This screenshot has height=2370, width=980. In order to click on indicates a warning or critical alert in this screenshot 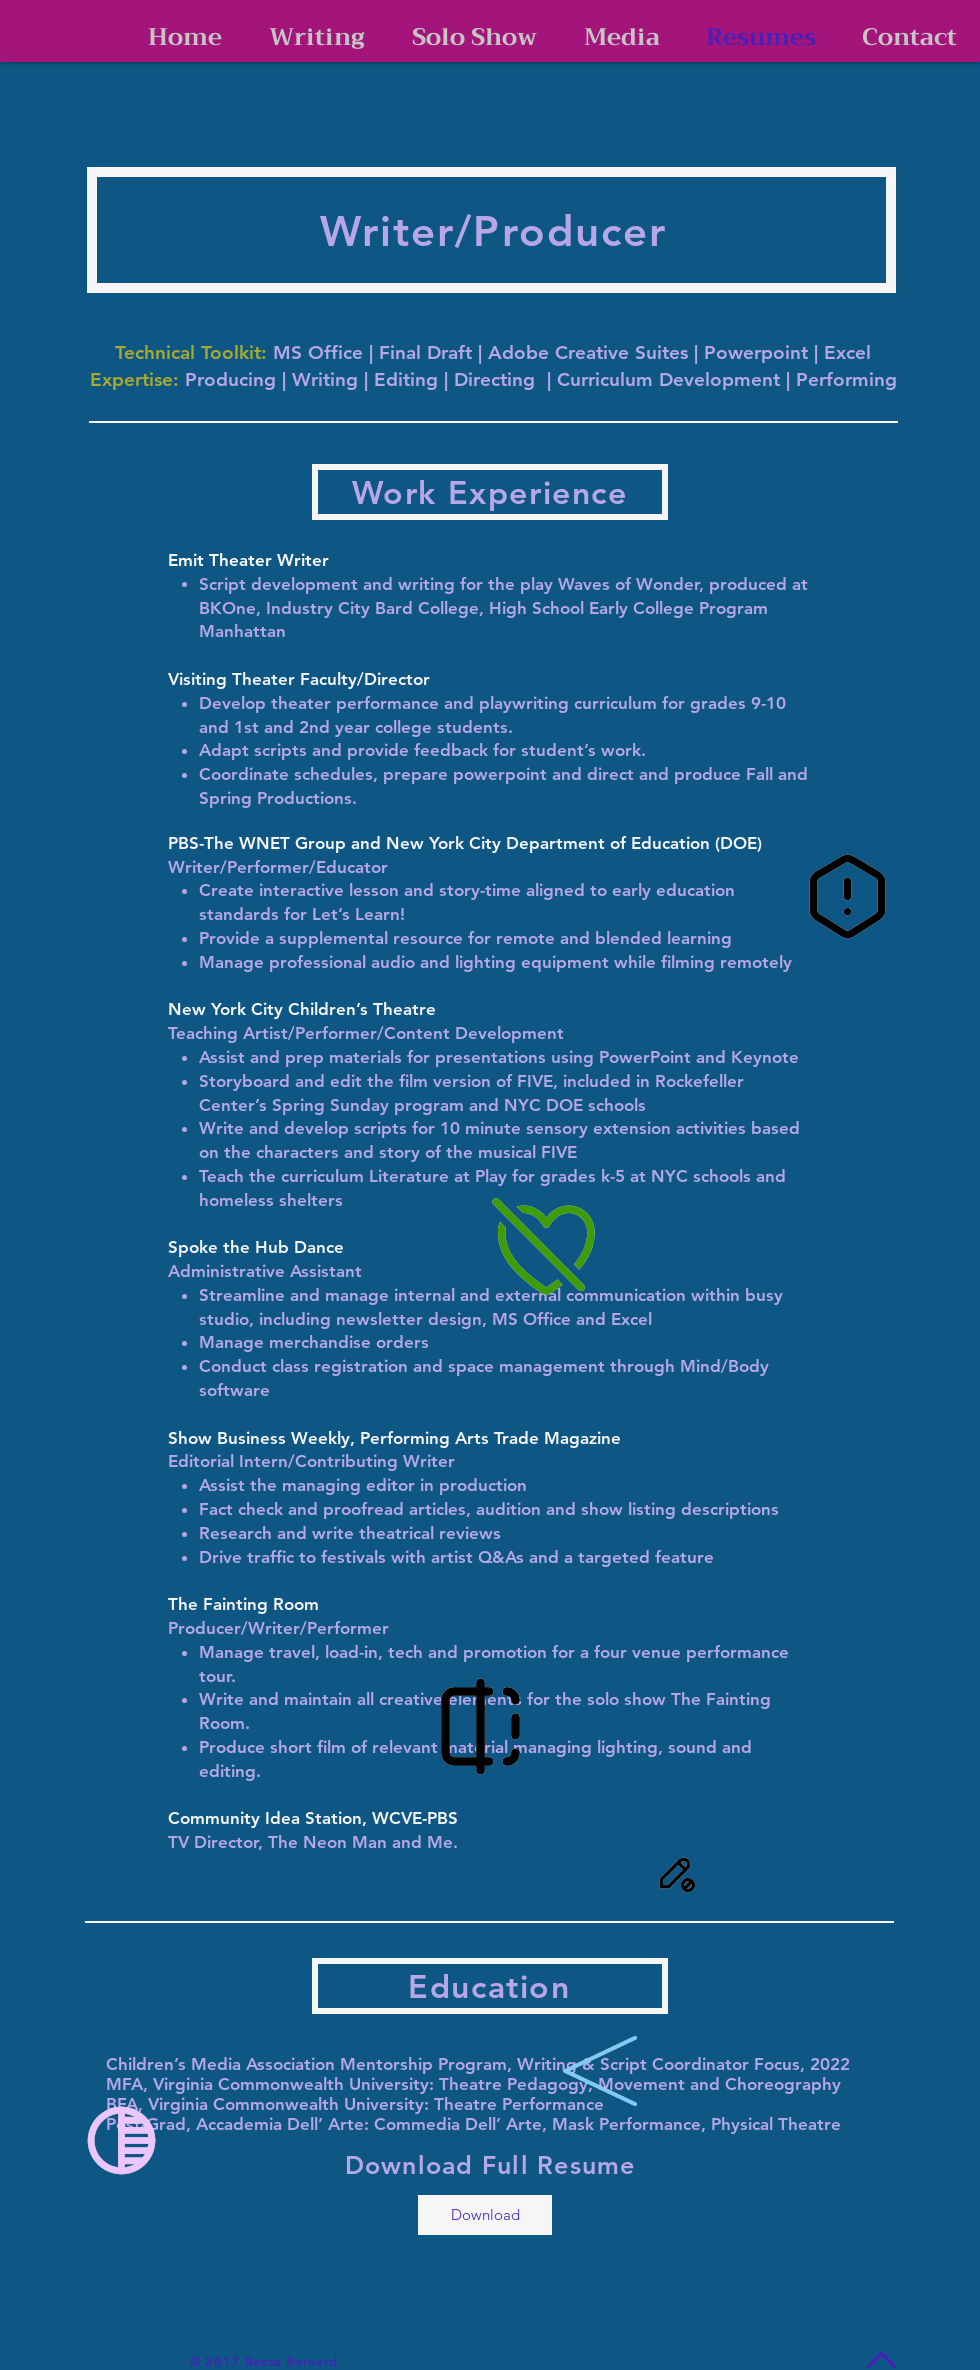, I will do `click(847, 896)`.